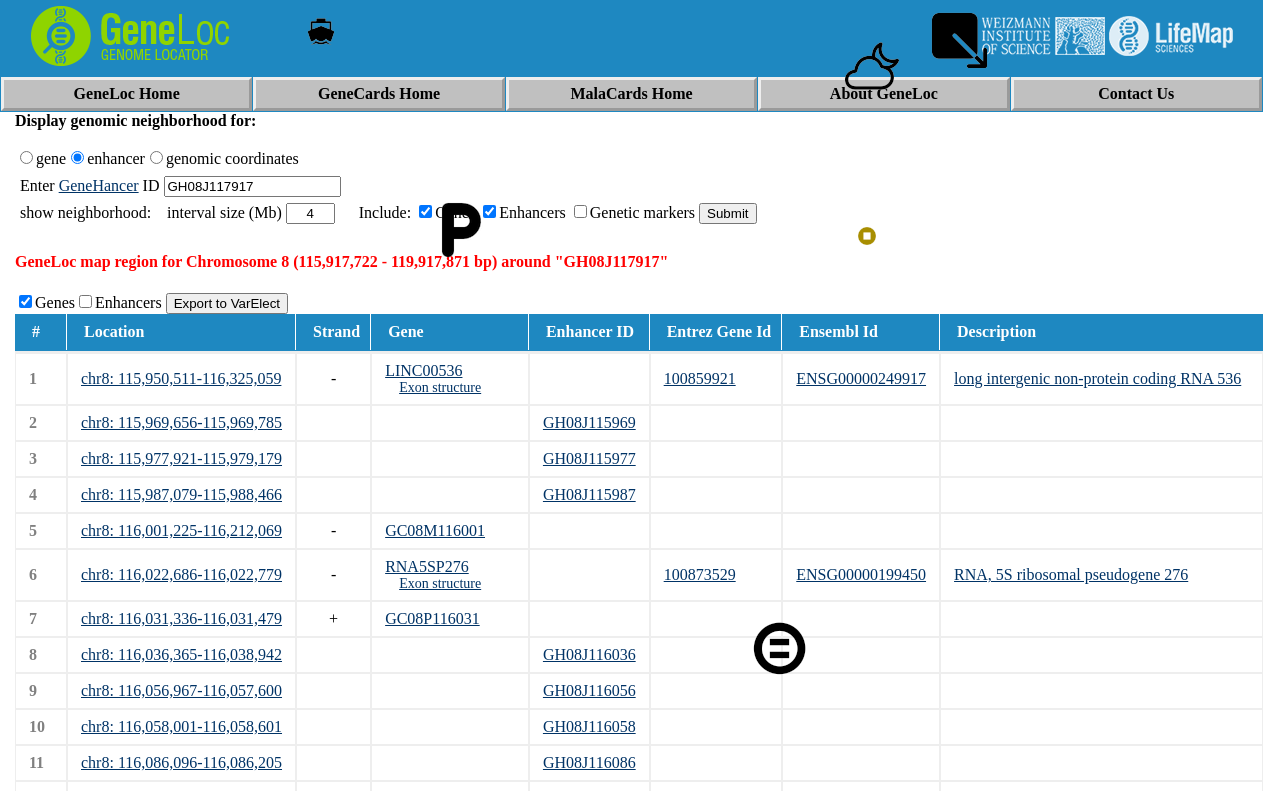 The image size is (1263, 812). What do you see at coordinates (321, 32) in the screenshot?
I see `access boat or ferry transportation options` at bounding box center [321, 32].